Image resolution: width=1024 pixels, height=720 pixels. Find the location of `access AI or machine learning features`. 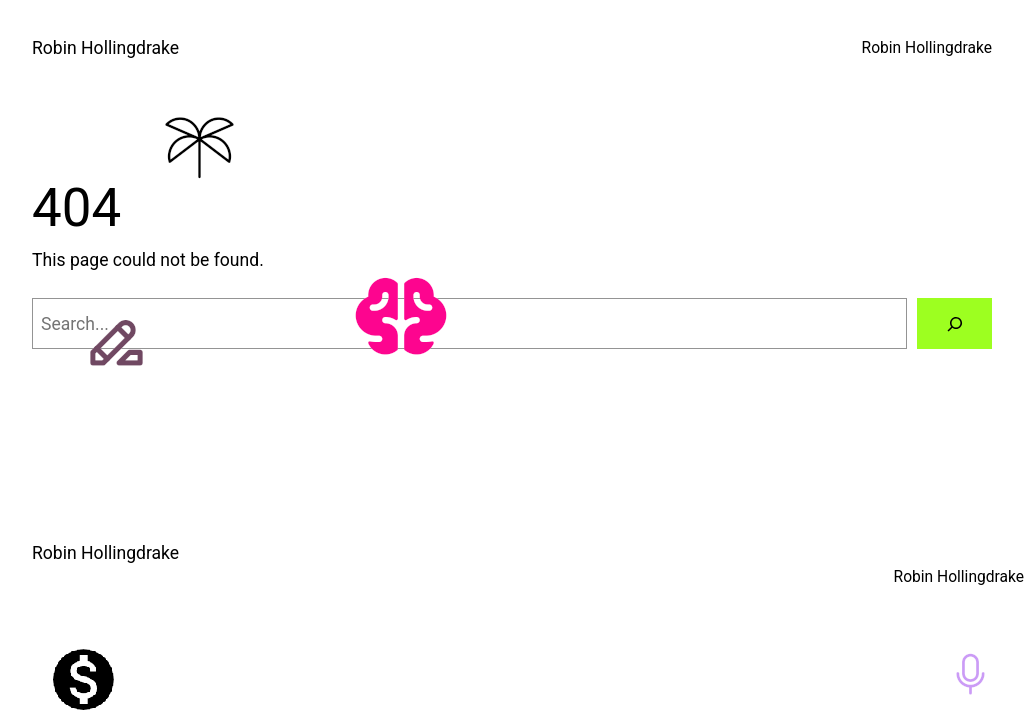

access AI or machine learning features is located at coordinates (401, 317).